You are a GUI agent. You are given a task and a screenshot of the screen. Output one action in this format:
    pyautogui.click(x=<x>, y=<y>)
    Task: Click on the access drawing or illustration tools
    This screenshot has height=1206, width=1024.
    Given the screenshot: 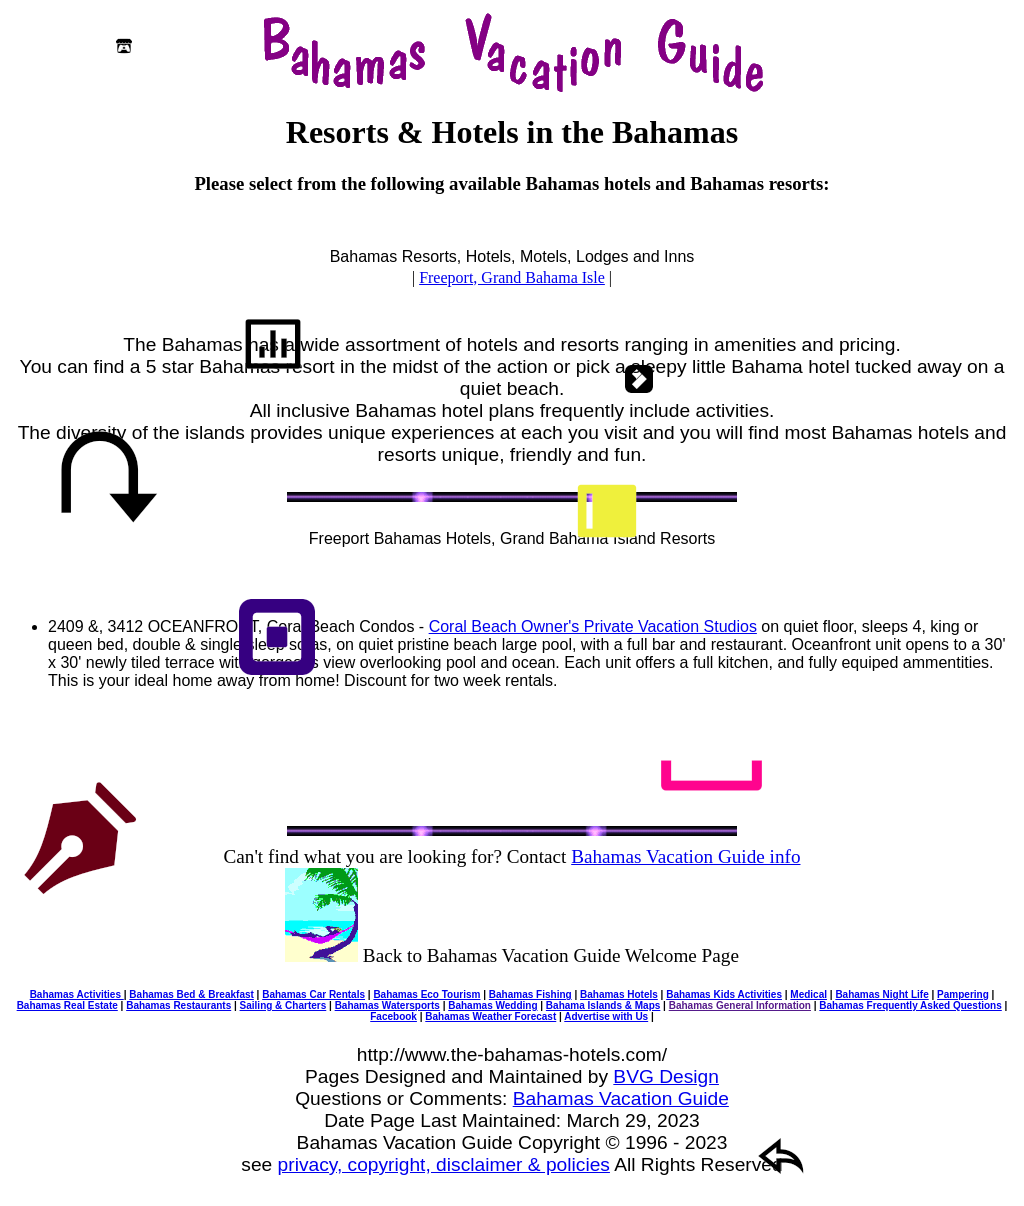 What is the action you would take?
    pyautogui.click(x=76, y=837)
    